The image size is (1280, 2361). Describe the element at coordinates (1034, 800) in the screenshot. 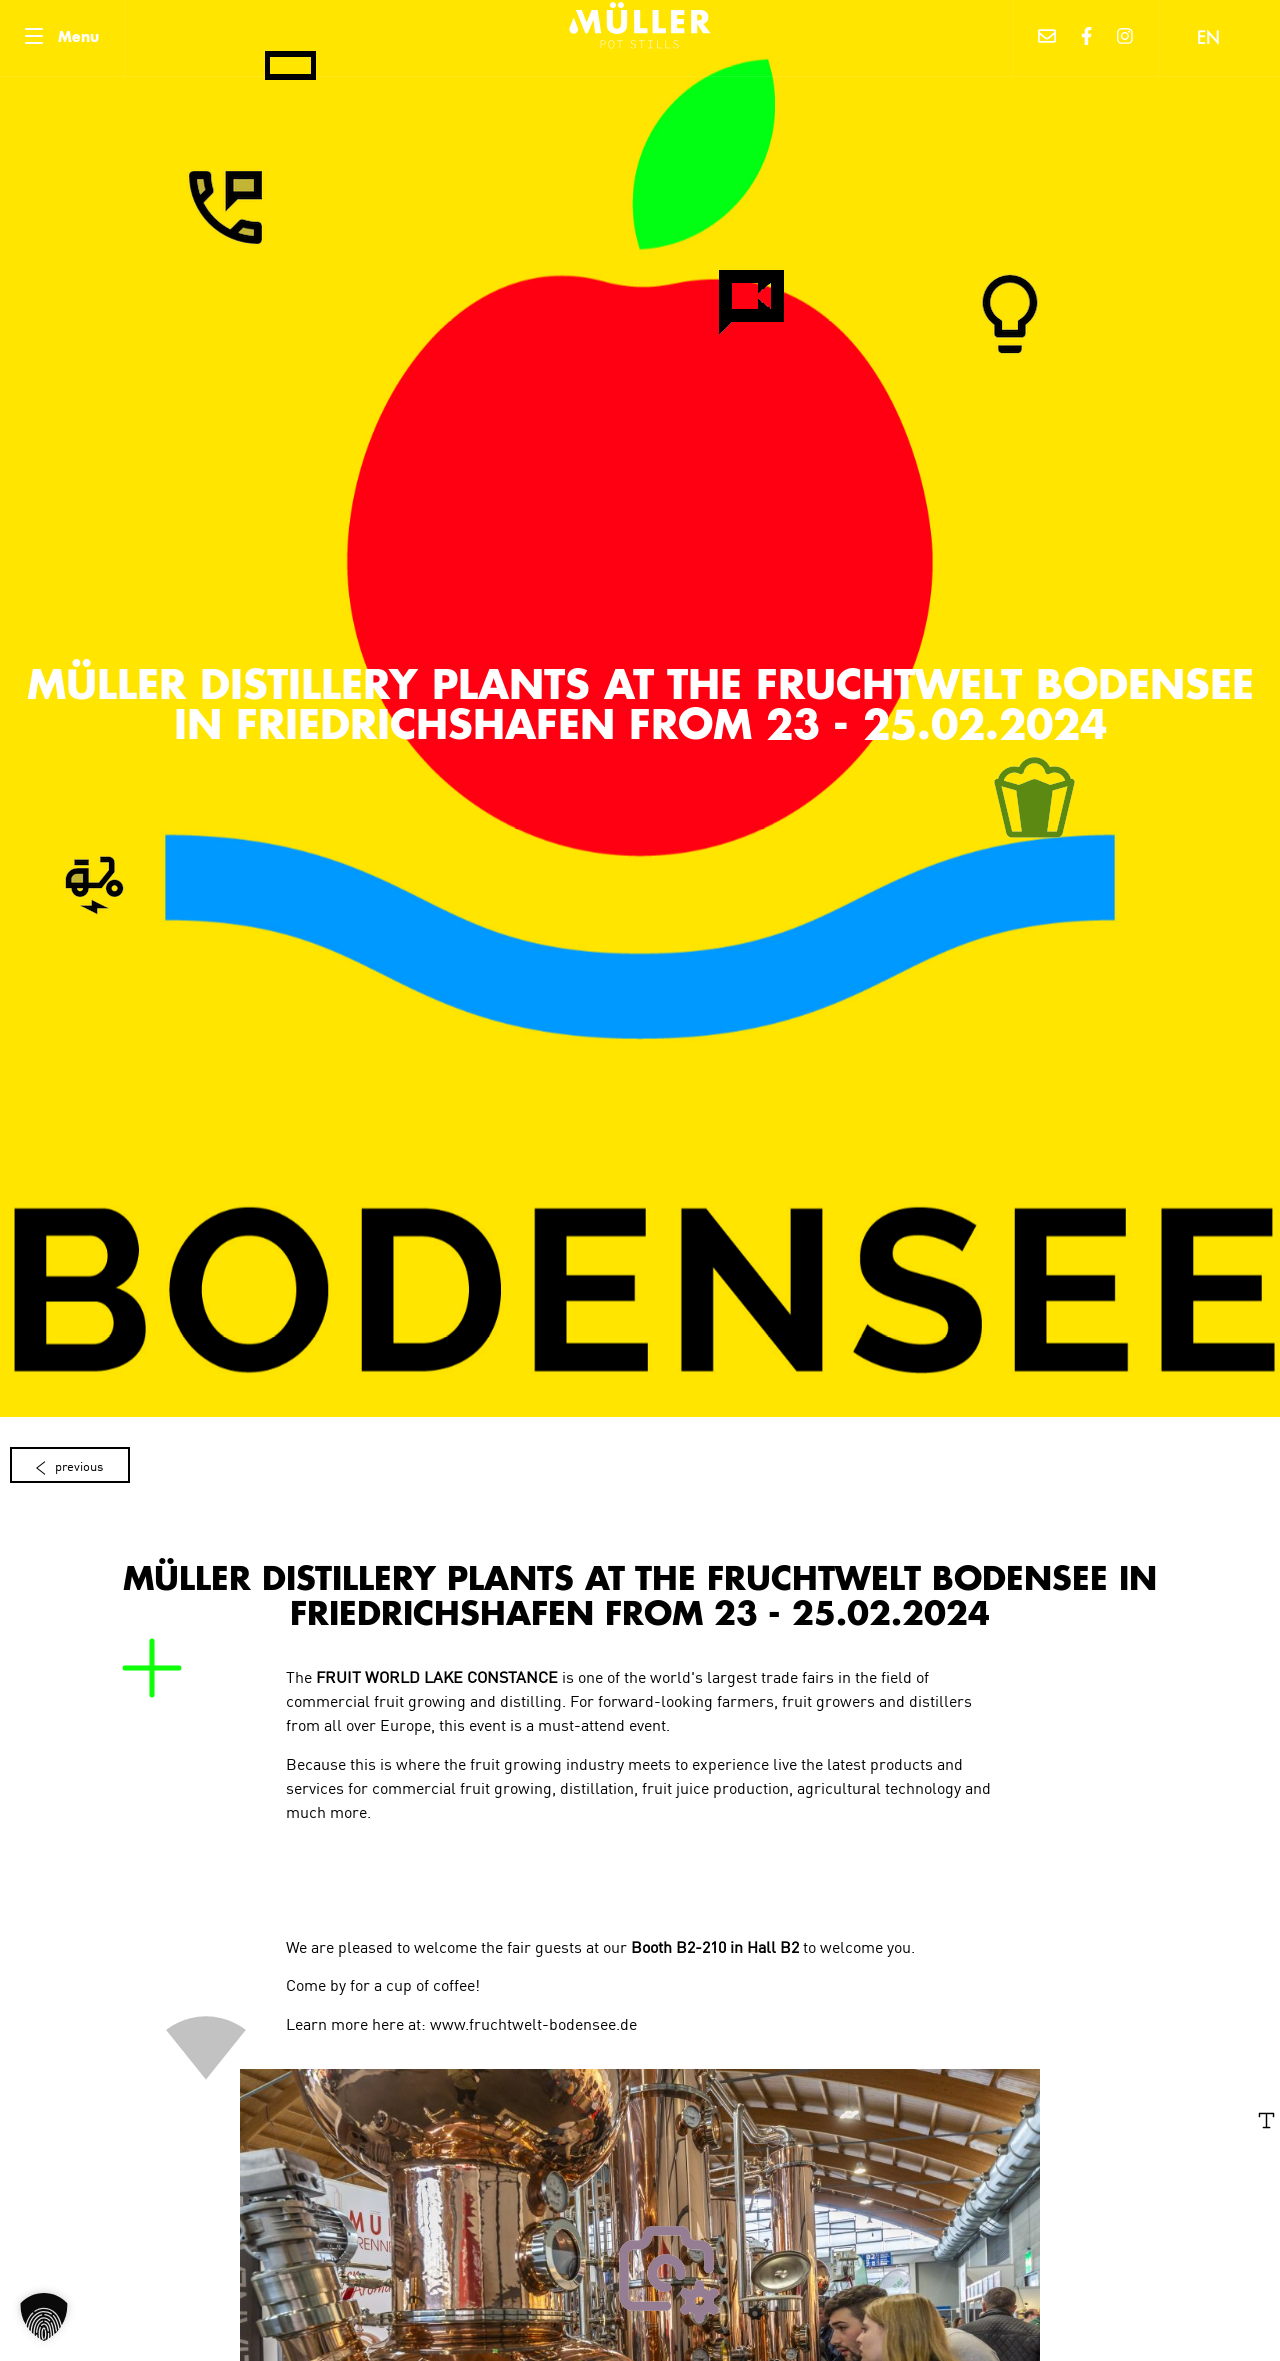

I see `access movies or entertainment content` at that location.